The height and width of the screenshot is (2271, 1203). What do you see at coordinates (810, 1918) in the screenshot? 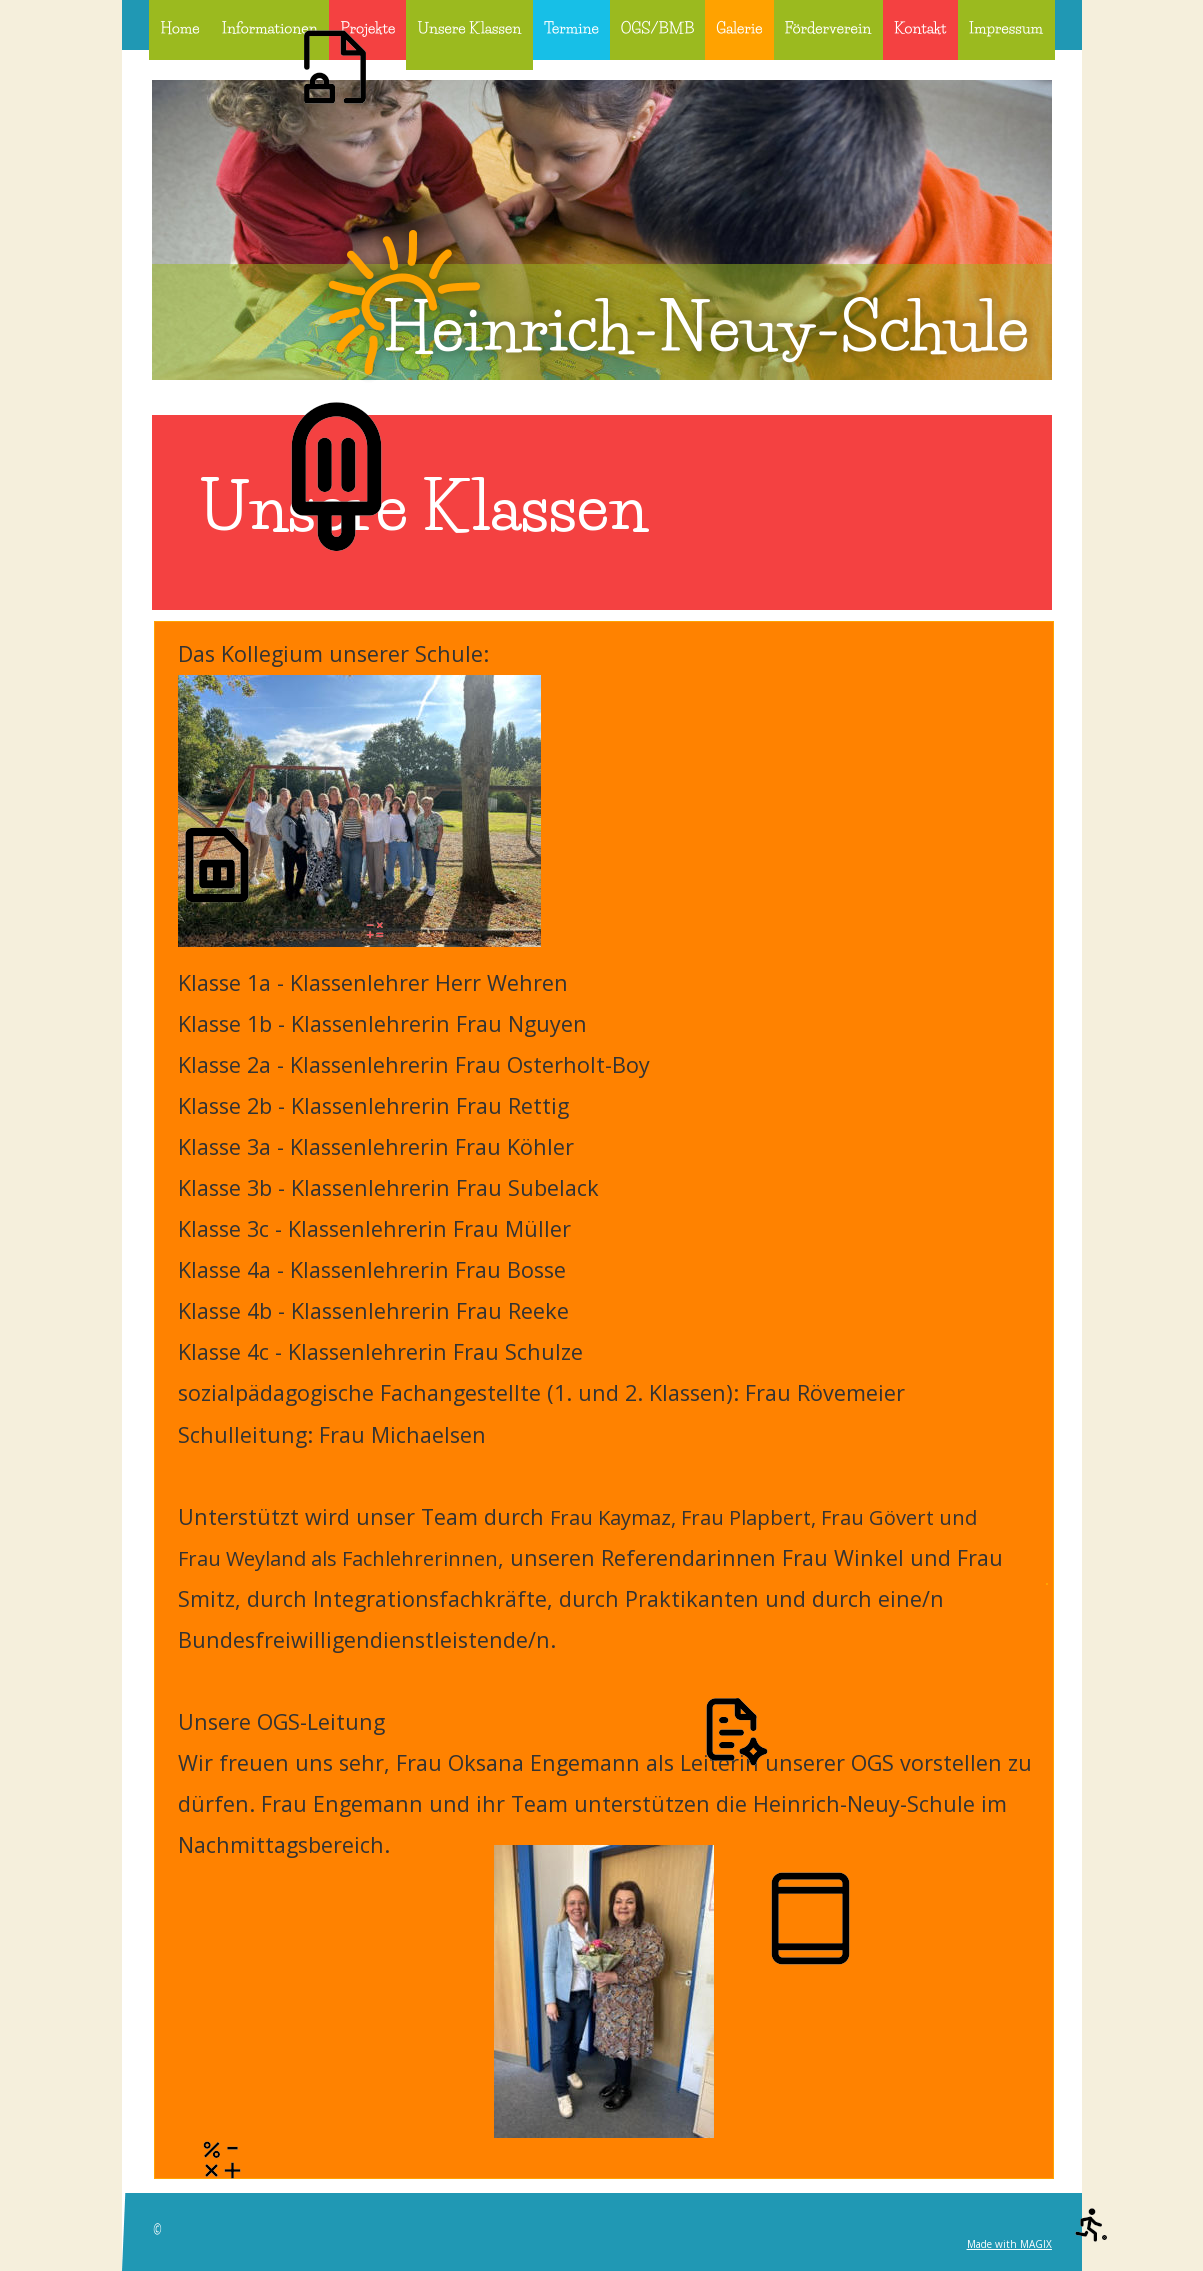
I see `switch to tablet view` at bounding box center [810, 1918].